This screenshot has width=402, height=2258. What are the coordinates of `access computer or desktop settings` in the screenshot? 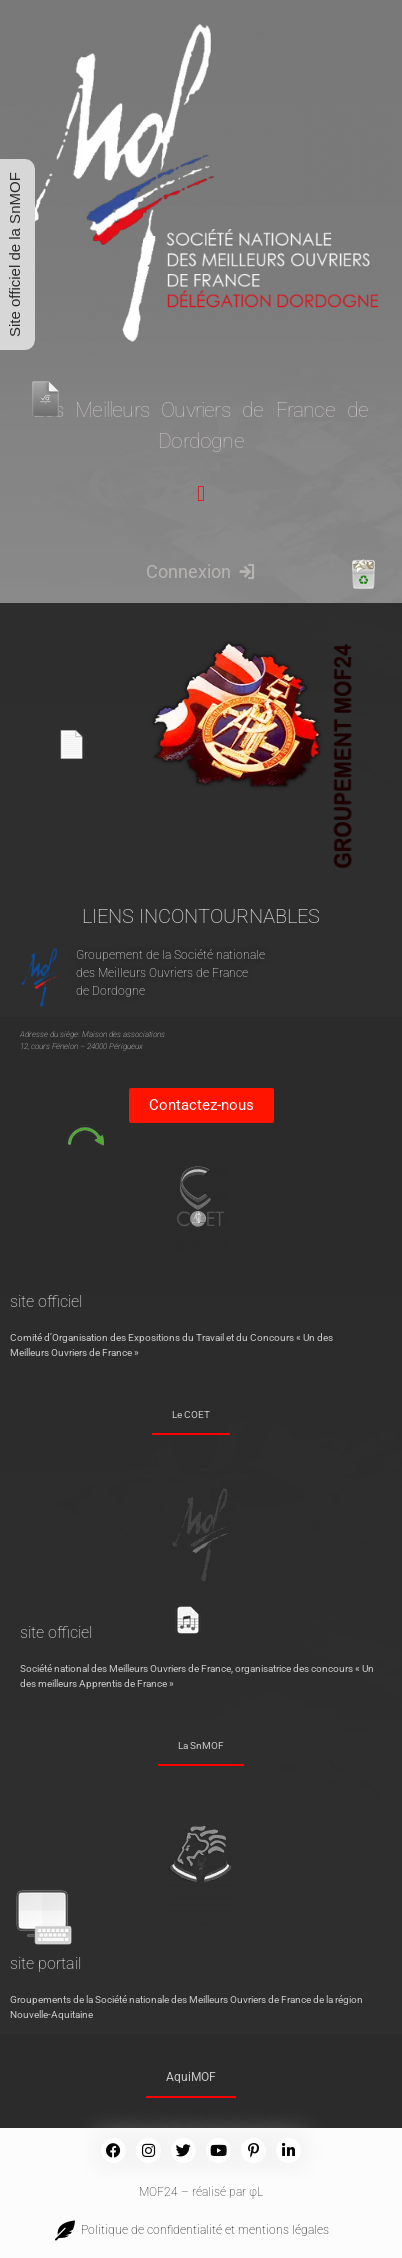 It's located at (44, 1917).